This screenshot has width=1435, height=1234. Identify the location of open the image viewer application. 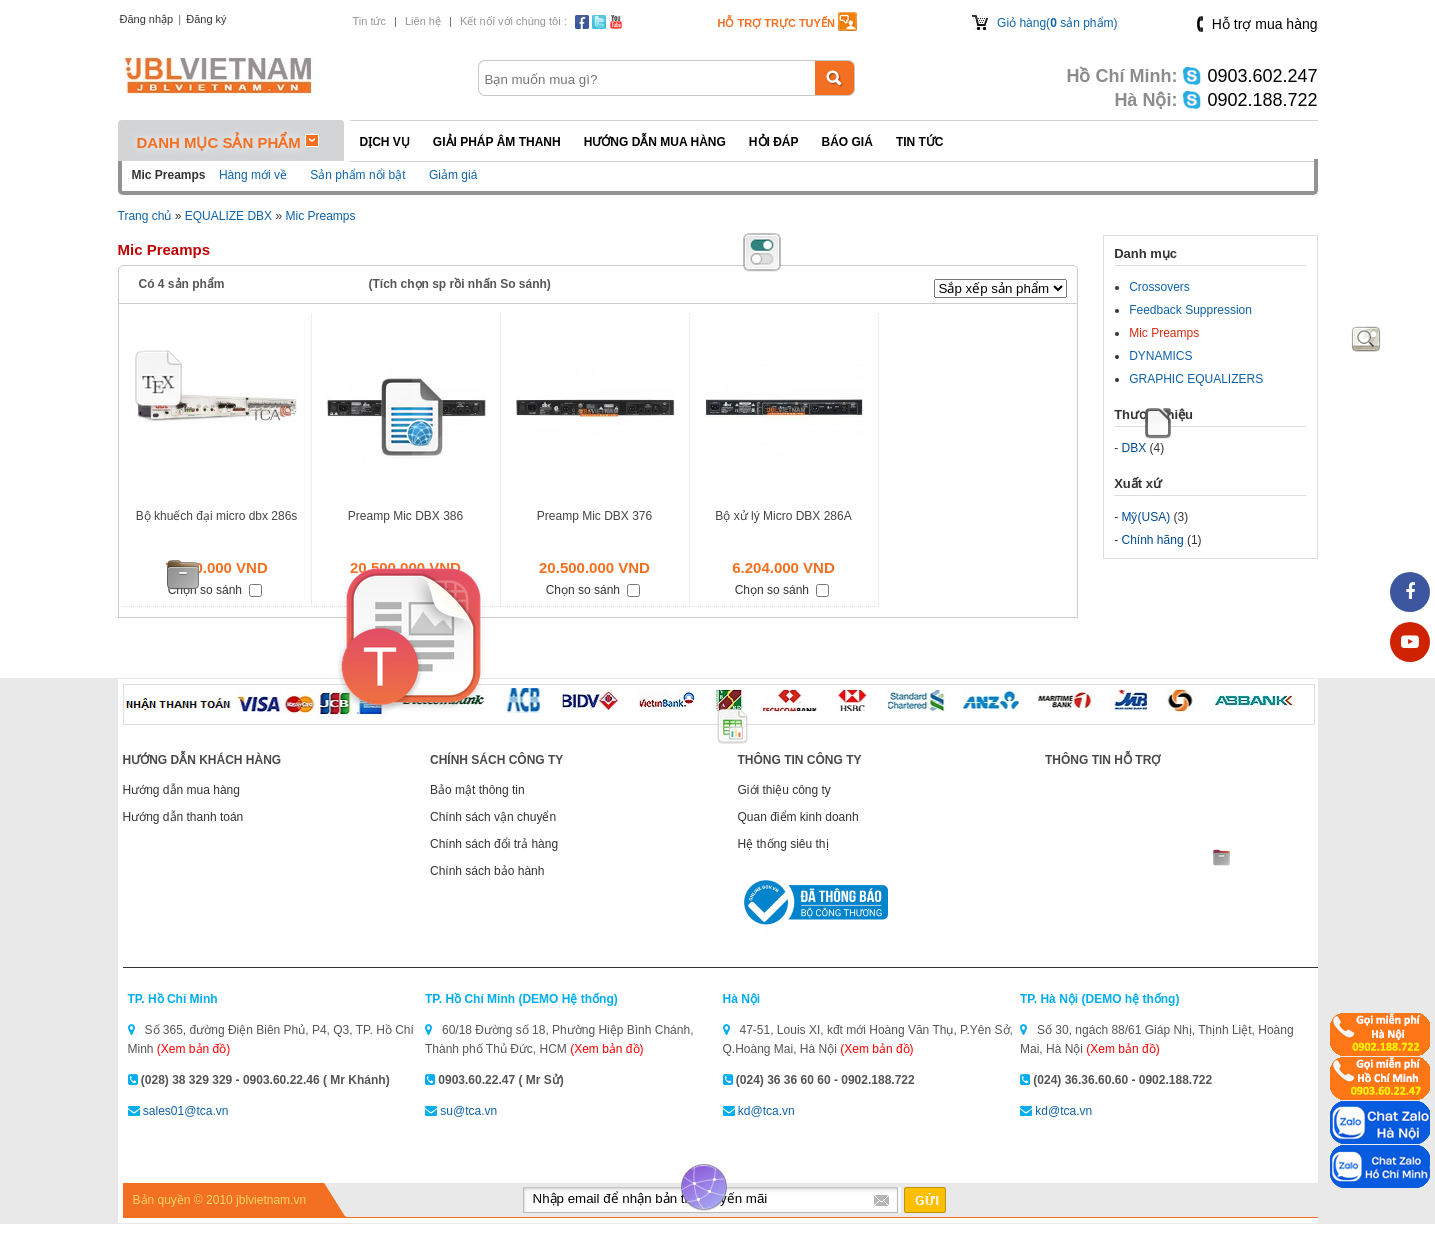
(1366, 339).